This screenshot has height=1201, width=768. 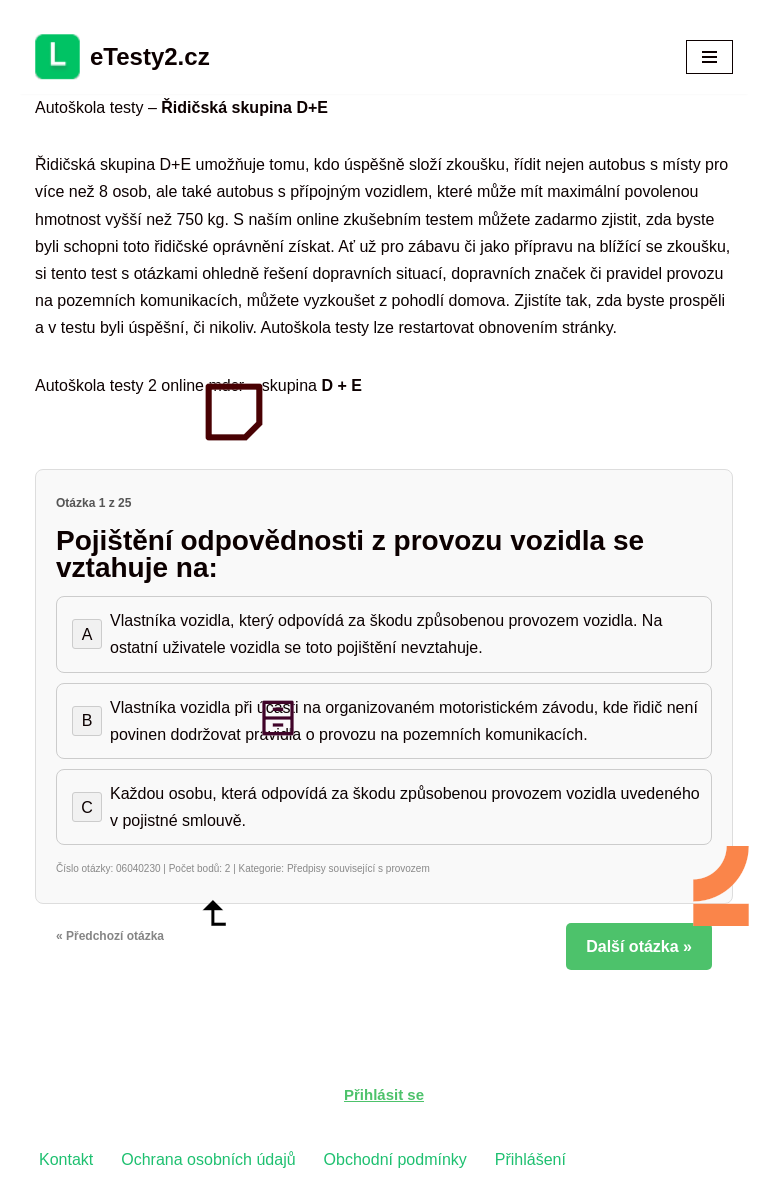 I want to click on access archived files or documents, so click(x=278, y=718).